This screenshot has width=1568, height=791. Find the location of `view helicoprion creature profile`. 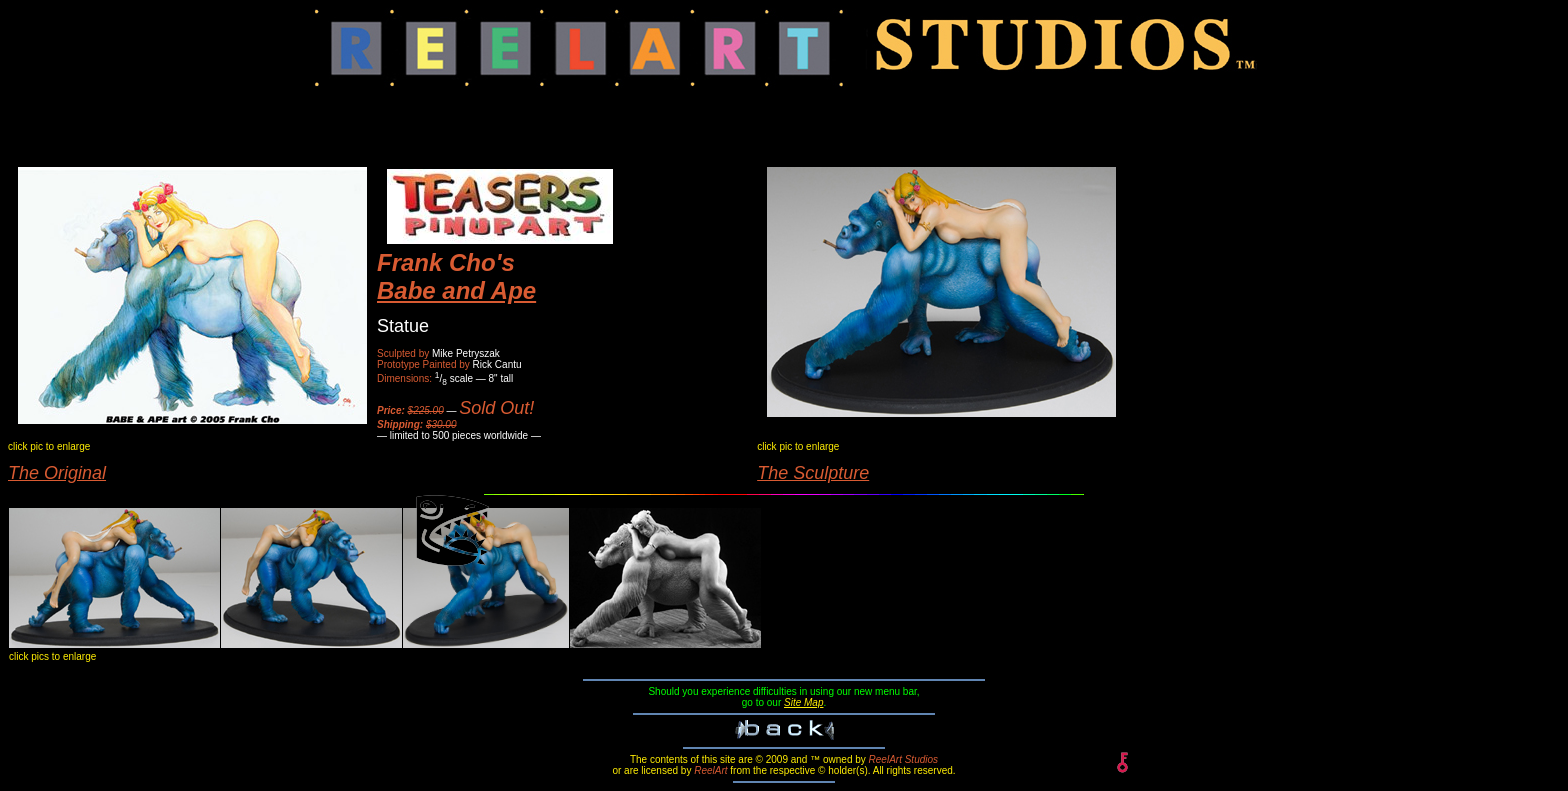

view helicoprion creature profile is located at coordinates (452, 530).